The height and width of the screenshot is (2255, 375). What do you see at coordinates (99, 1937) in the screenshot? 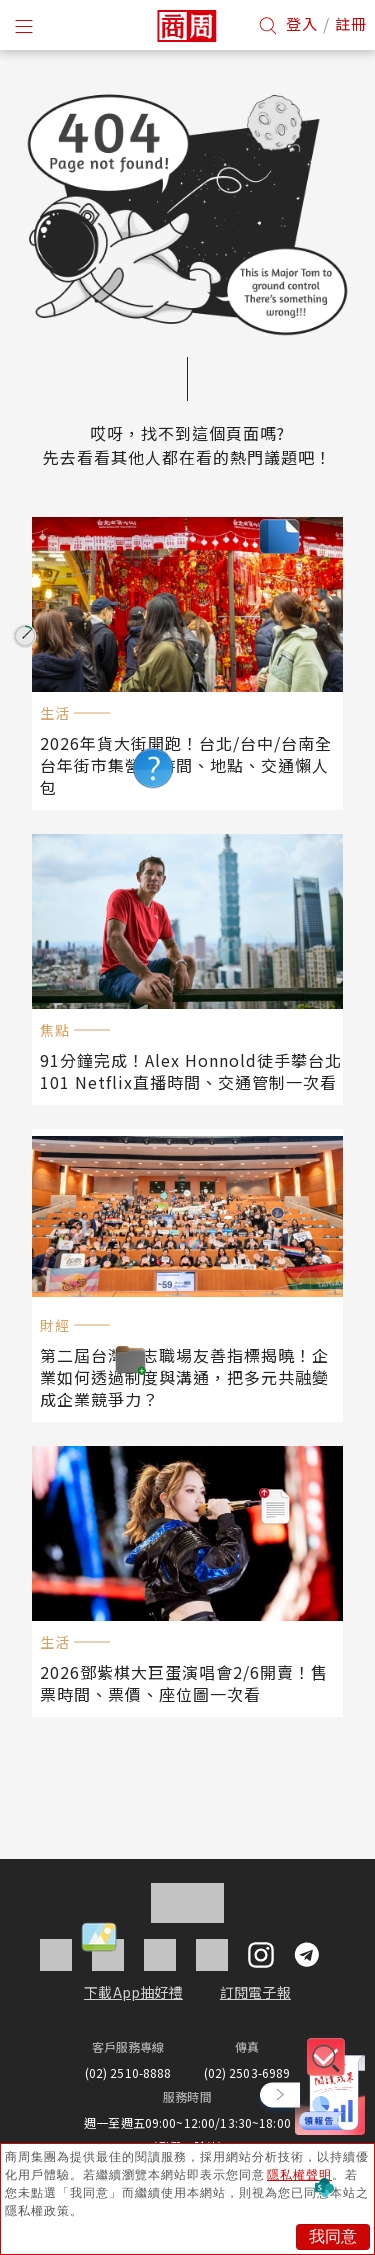
I see `open the photos app` at bounding box center [99, 1937].